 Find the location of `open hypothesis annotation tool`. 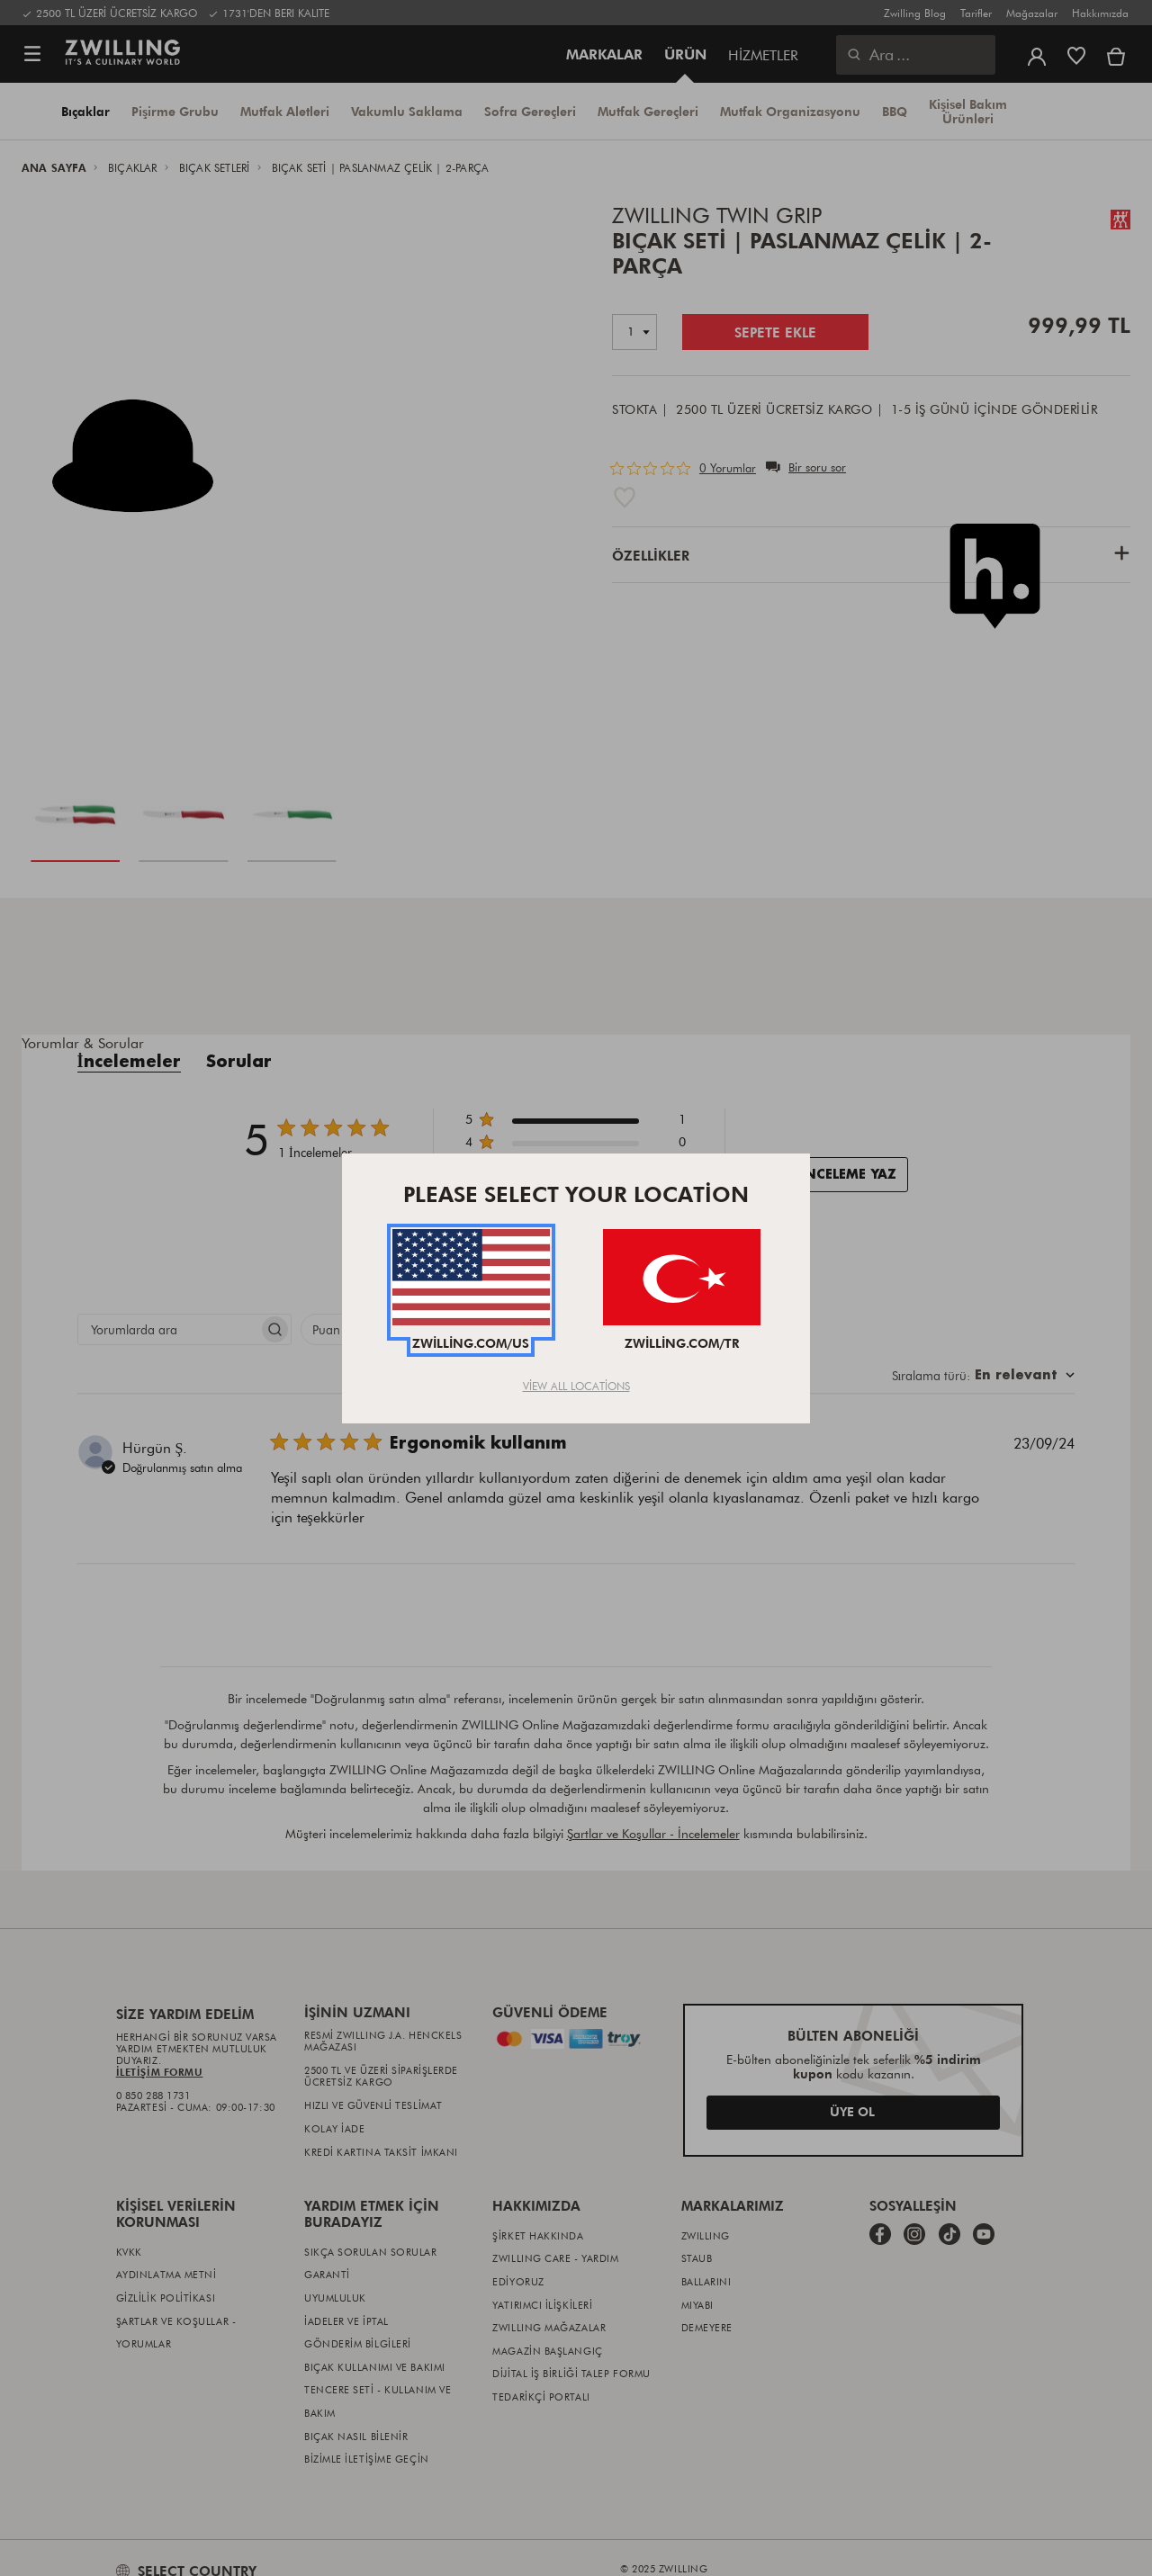

open hypothesis annotation tool is located at coordinates (994, 576).